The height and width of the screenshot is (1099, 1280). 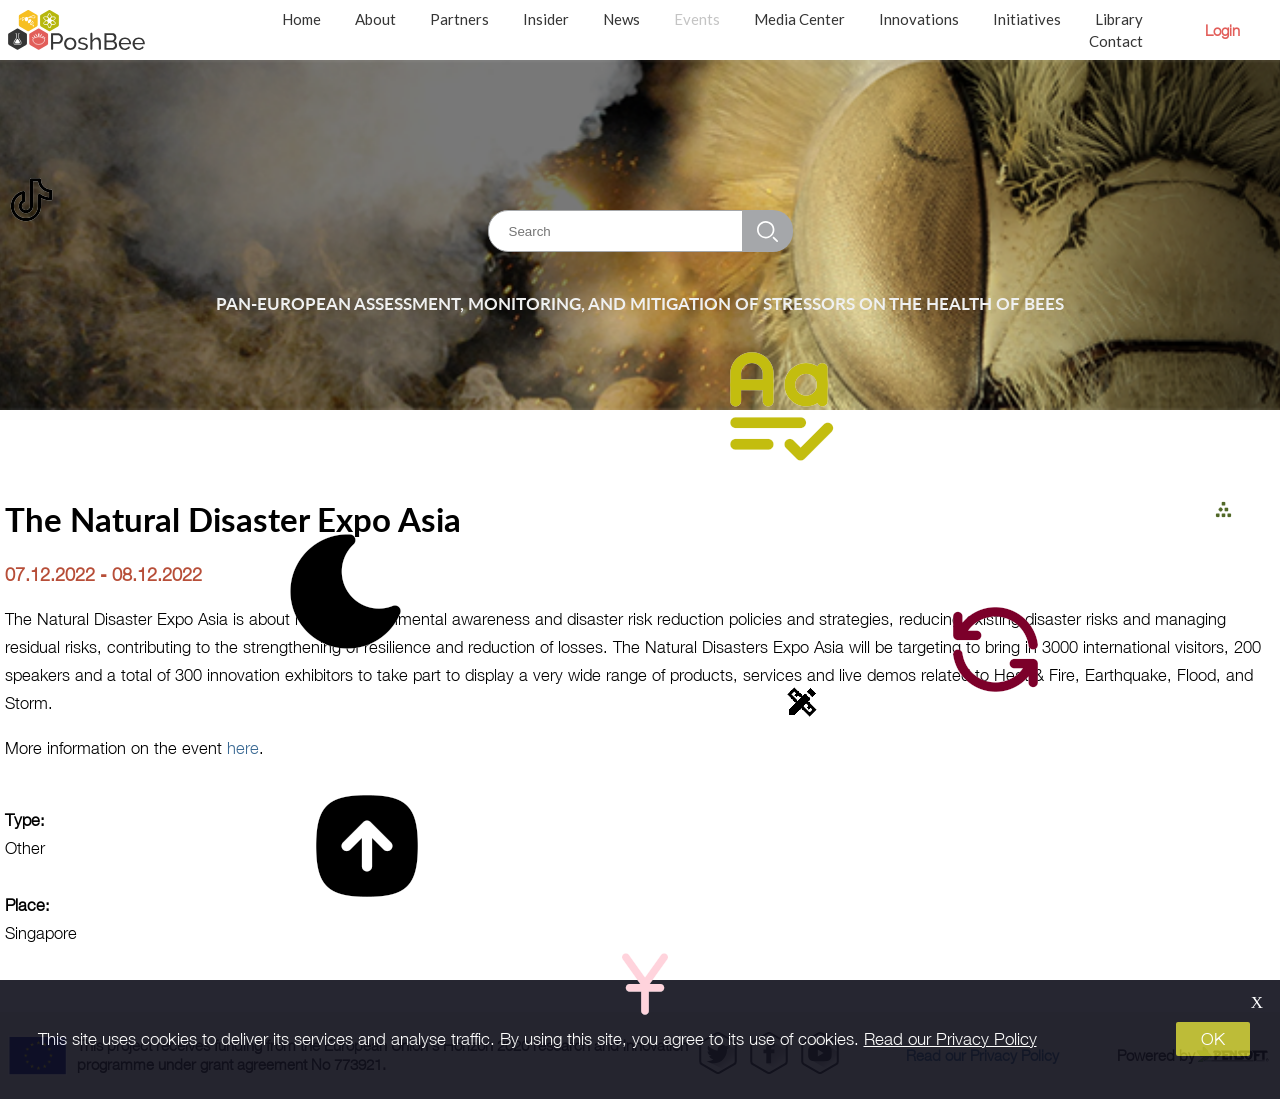 I want to click on refresh or reload current content, so click(x=995, y=649).